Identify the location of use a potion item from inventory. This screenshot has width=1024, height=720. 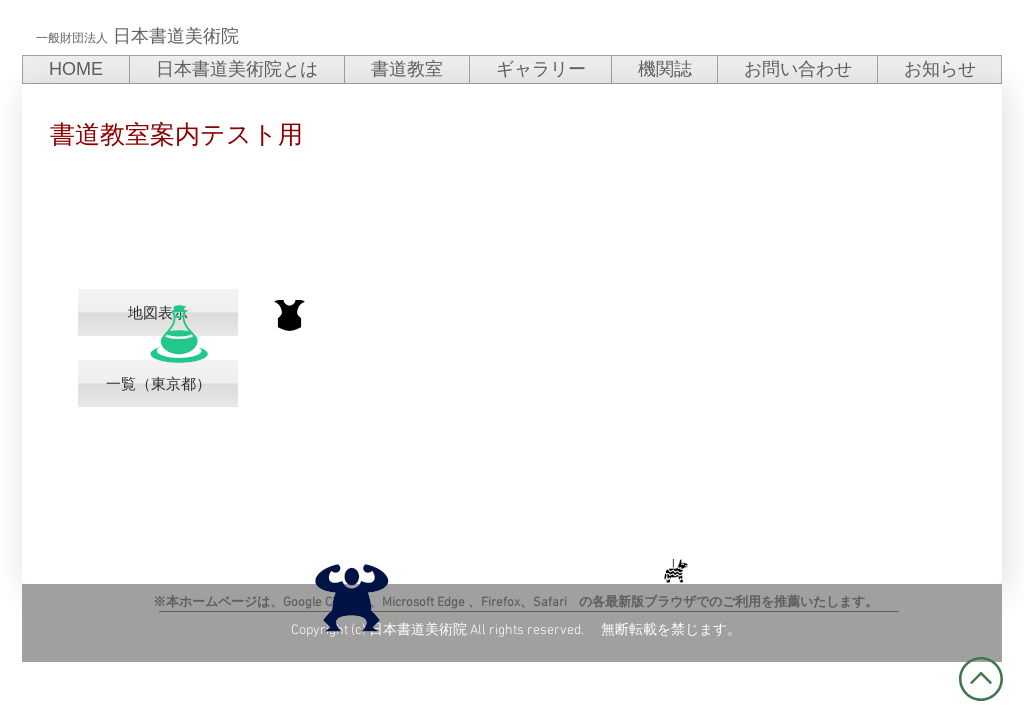
(179, 334).